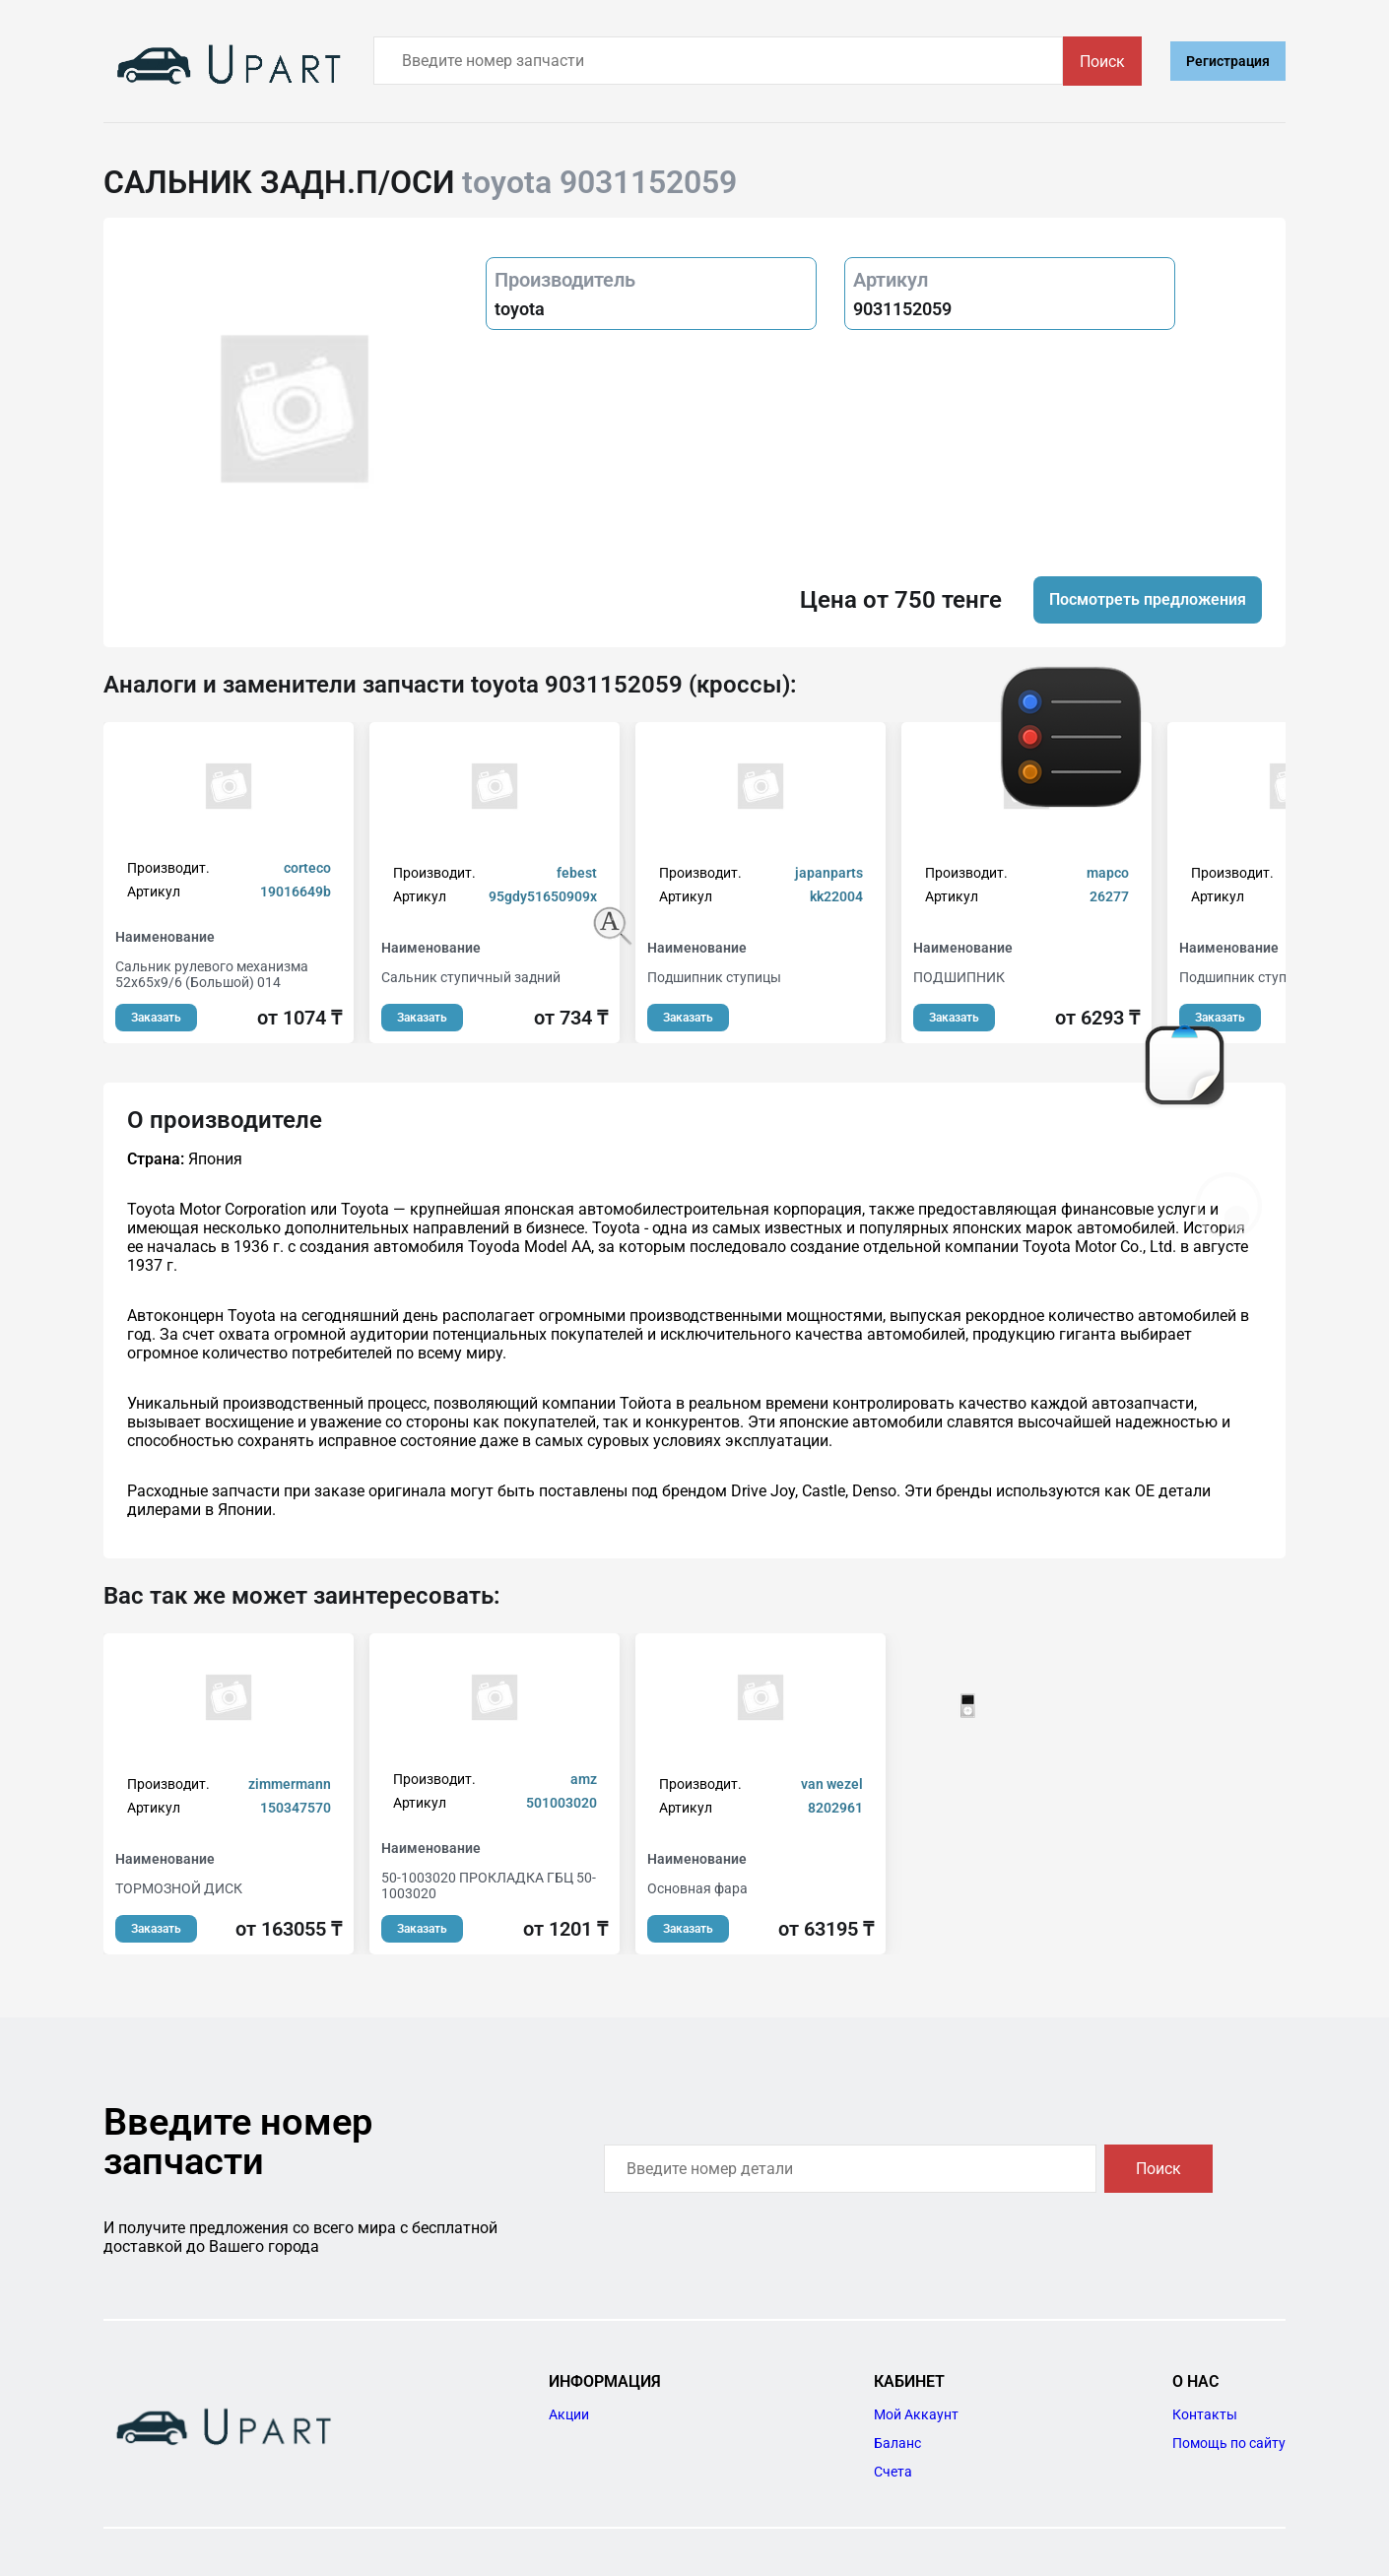 The height and width of the screenshot is (2576, 1389). Describe the element at coordinates (967, 1705) in the screenshot. I see `access ipod classic device settings` at that location.